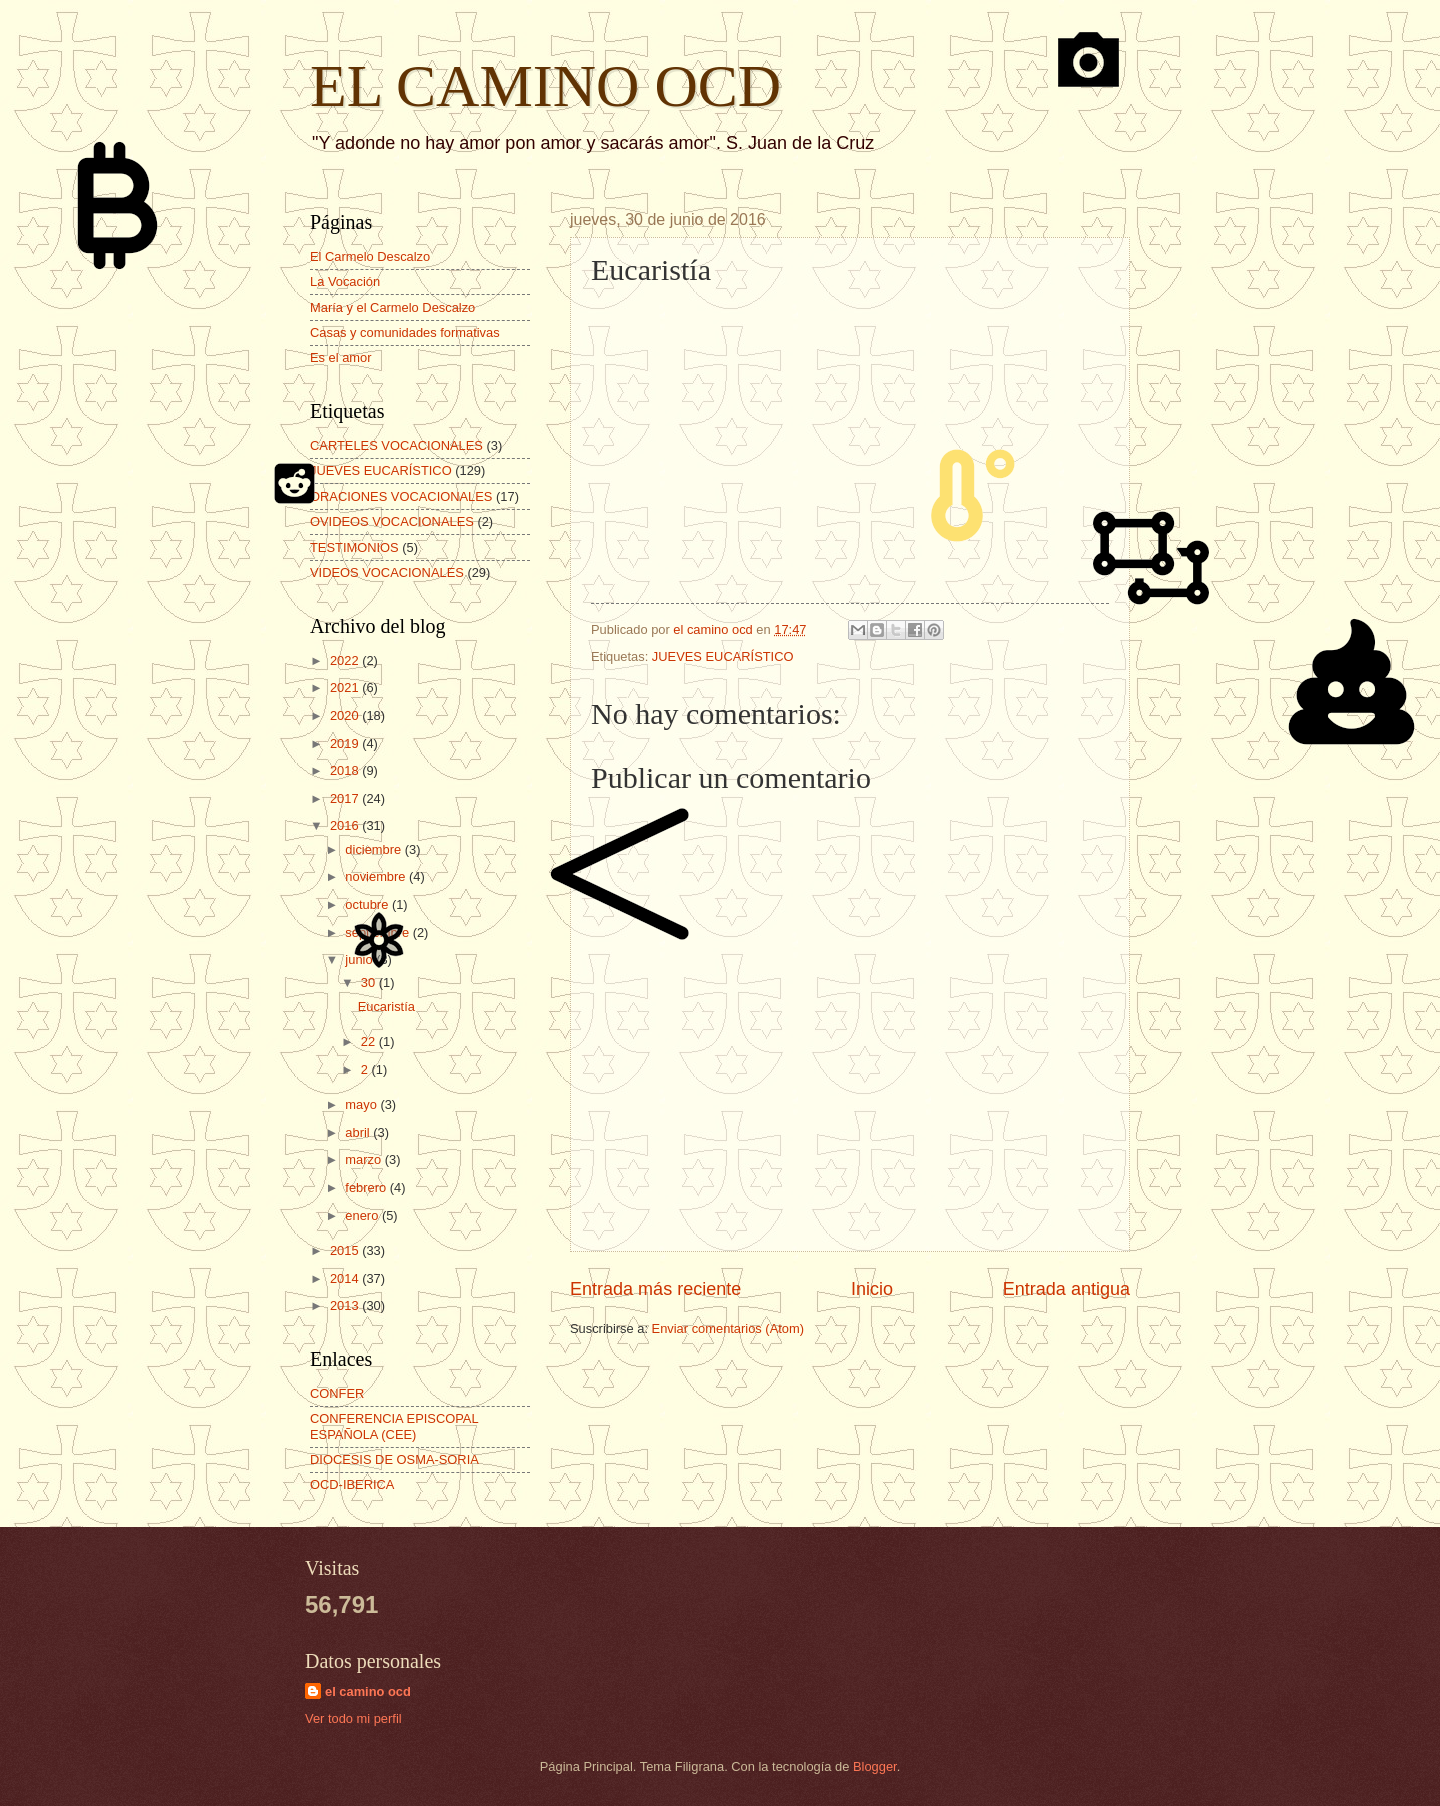 This screenshot has width=1440, height=1806. I want to click on navigate back to previous screen, so click(623, 874).